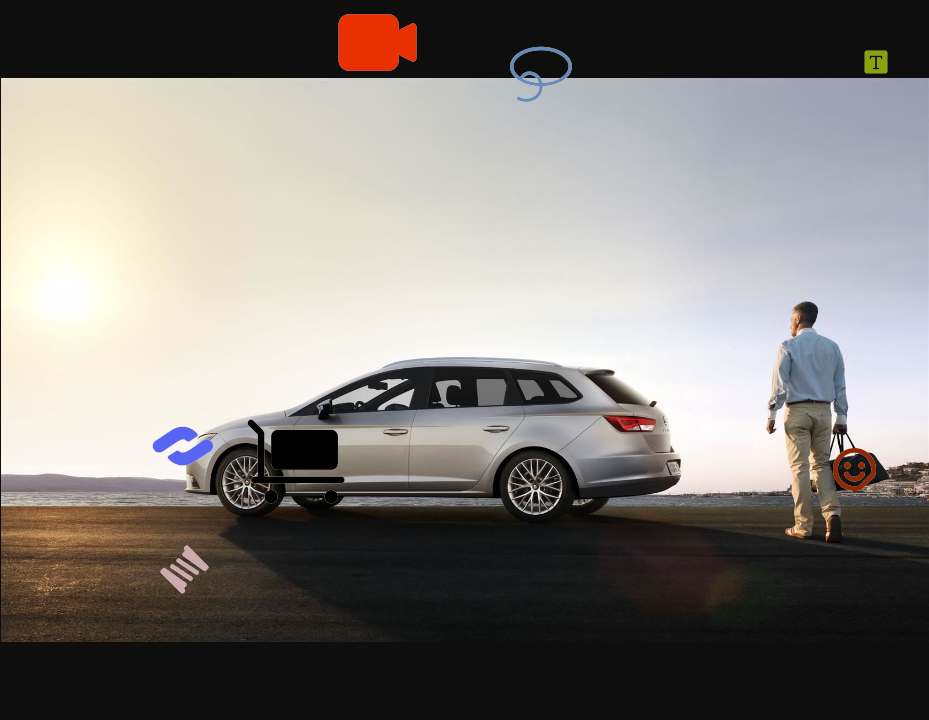 The width and height of the screenshot is (929, 720). I want to click on view your shopping cart, so click(294, 456).